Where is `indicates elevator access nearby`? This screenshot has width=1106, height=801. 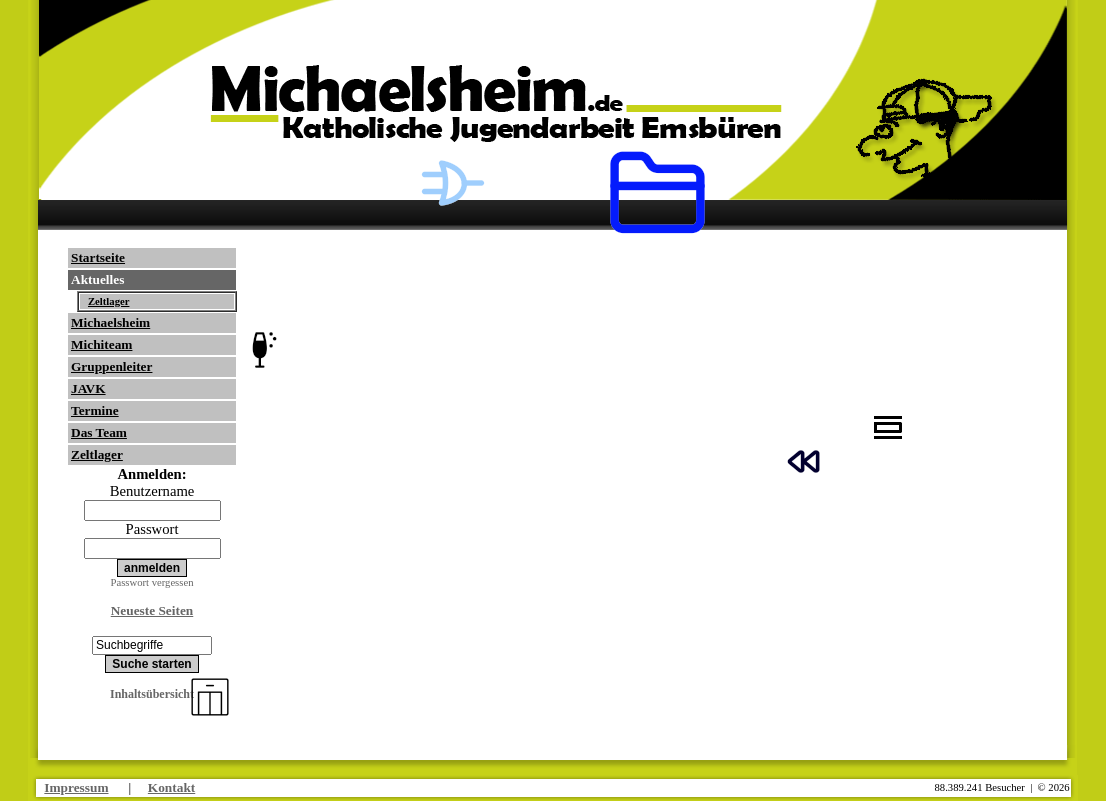
indicates elevator access nearby is located at coordinates (210, 697).